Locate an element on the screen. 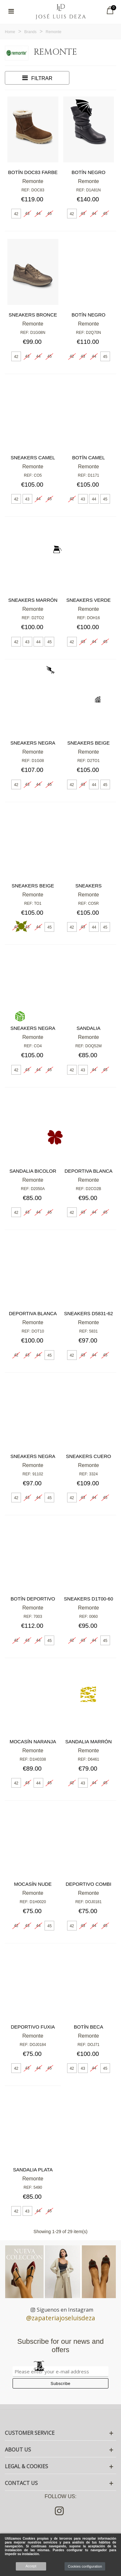 Image resolution: width=121 pixels, height=2576 pixels. view waterfall location or landmark is located at coordinates (39, 2366).